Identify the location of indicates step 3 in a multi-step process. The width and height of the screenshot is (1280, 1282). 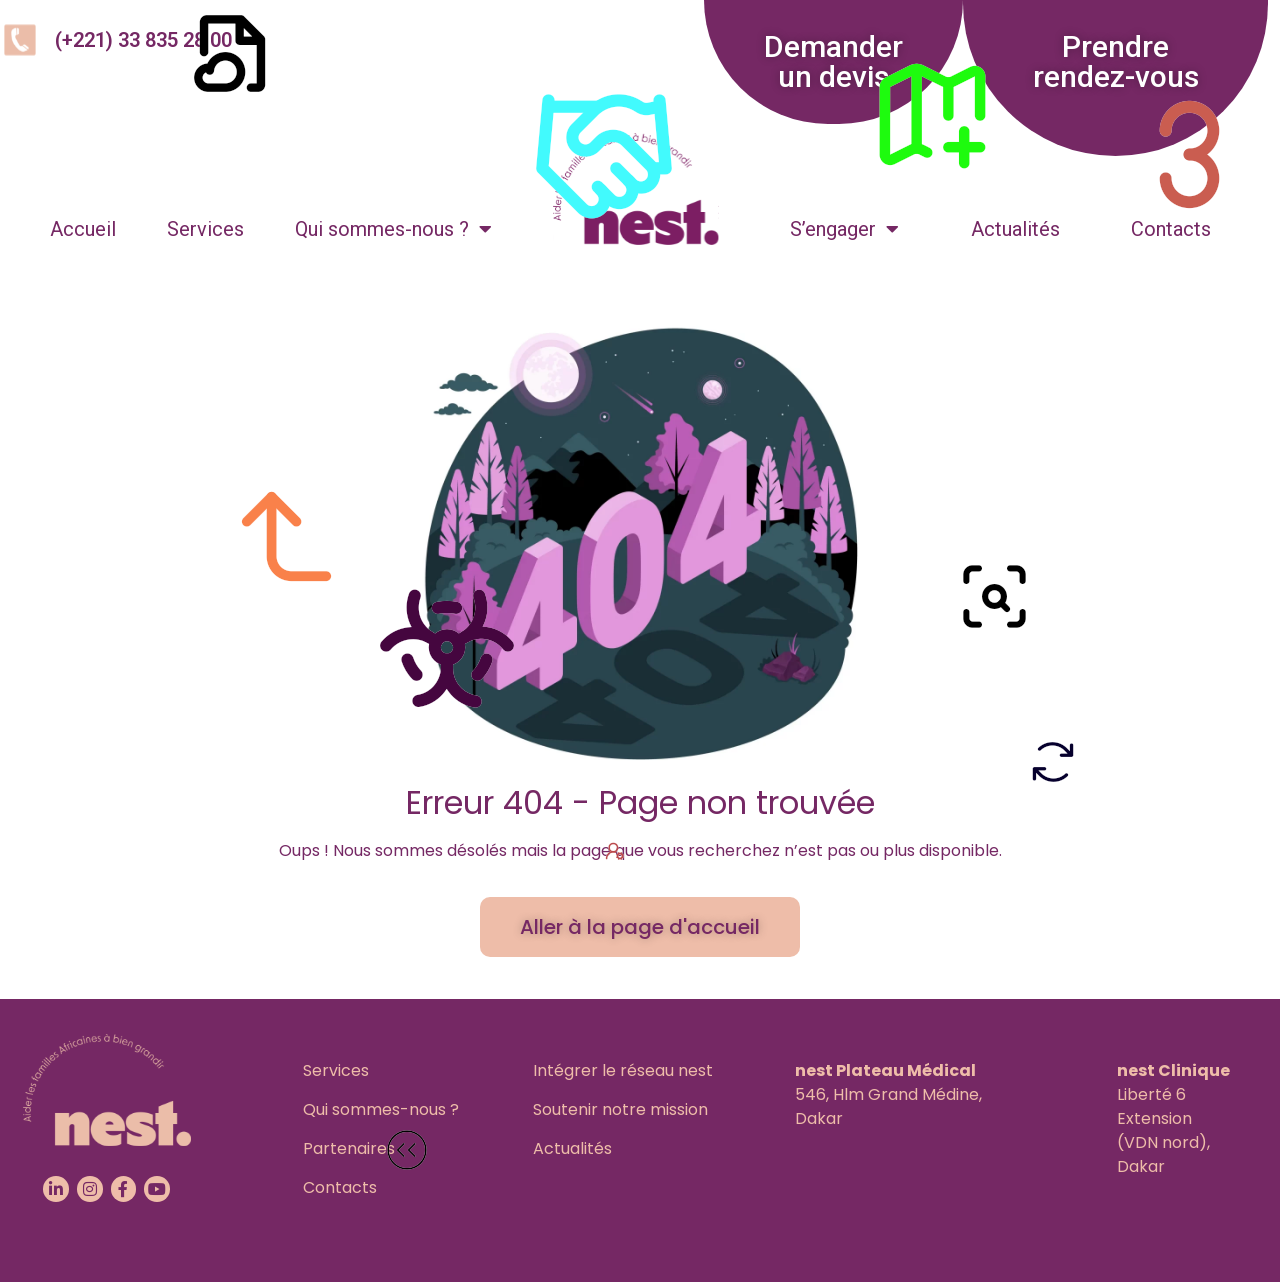
(1189, 154).